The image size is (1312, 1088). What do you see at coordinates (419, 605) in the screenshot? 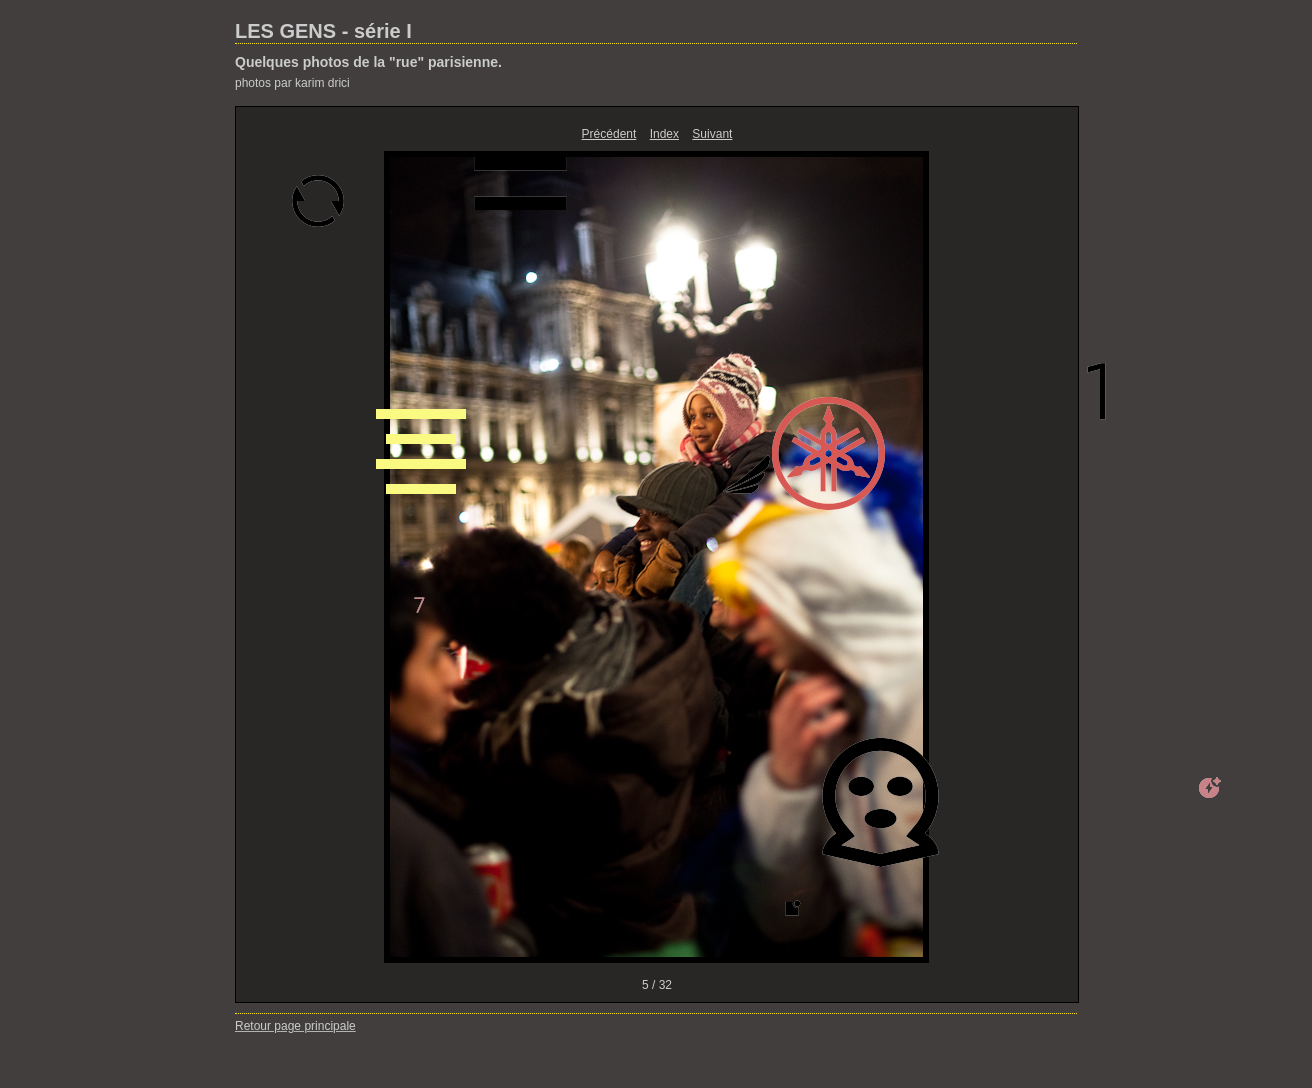
I see `select or insert the number 7` at bounding box center [419, 605].